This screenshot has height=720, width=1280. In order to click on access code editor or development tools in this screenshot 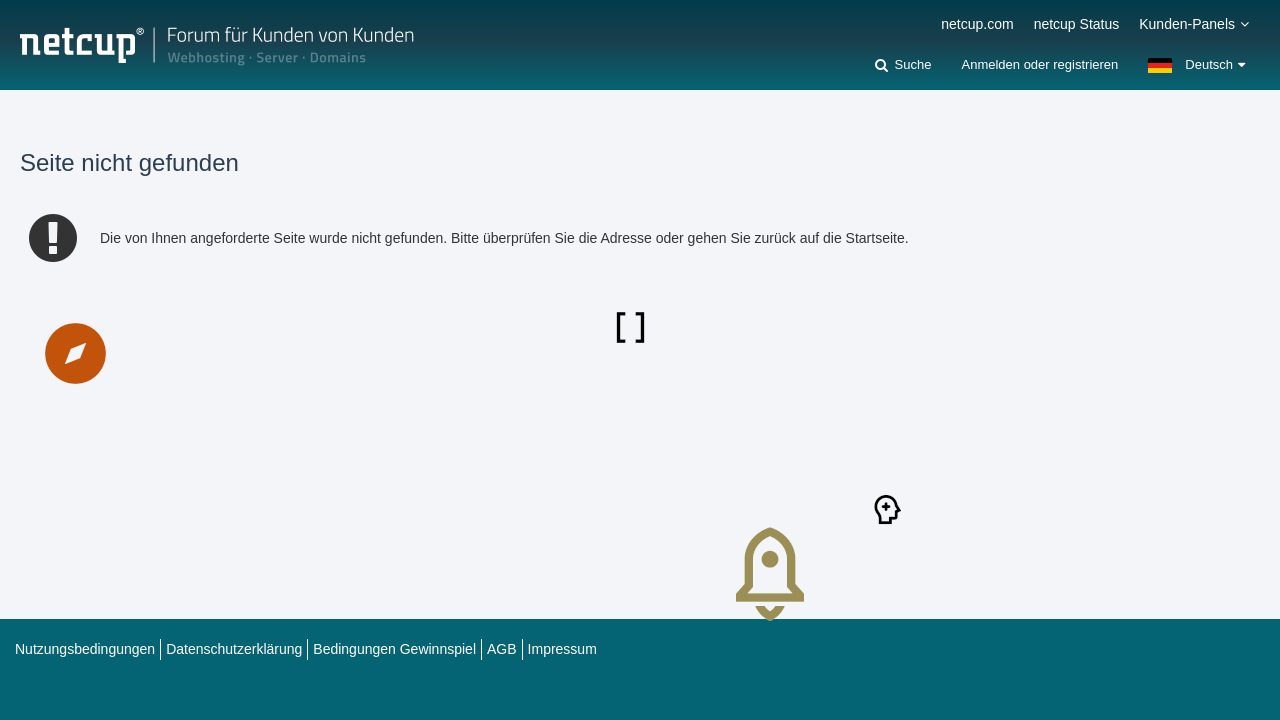, I will do `click(630, 327)`.